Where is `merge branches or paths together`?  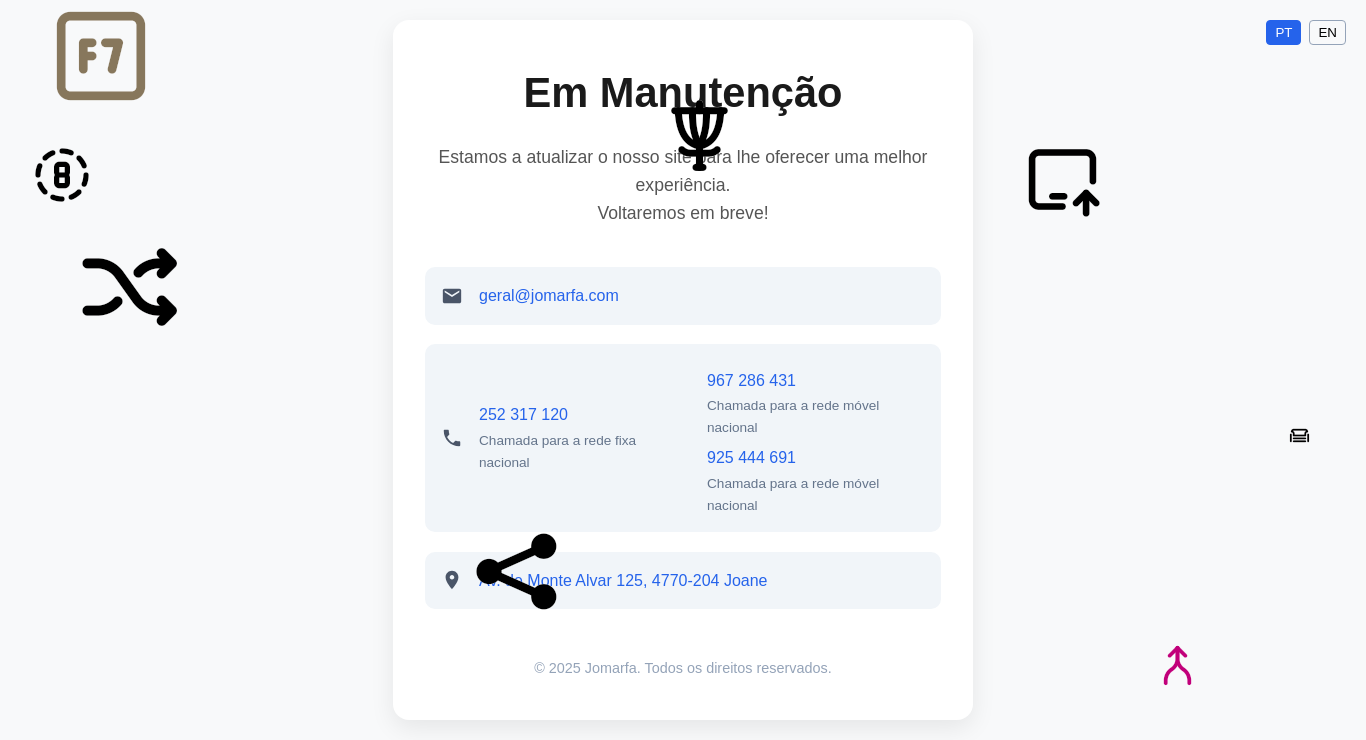
merge branches or paths together is located at coordinates (1177, 665).